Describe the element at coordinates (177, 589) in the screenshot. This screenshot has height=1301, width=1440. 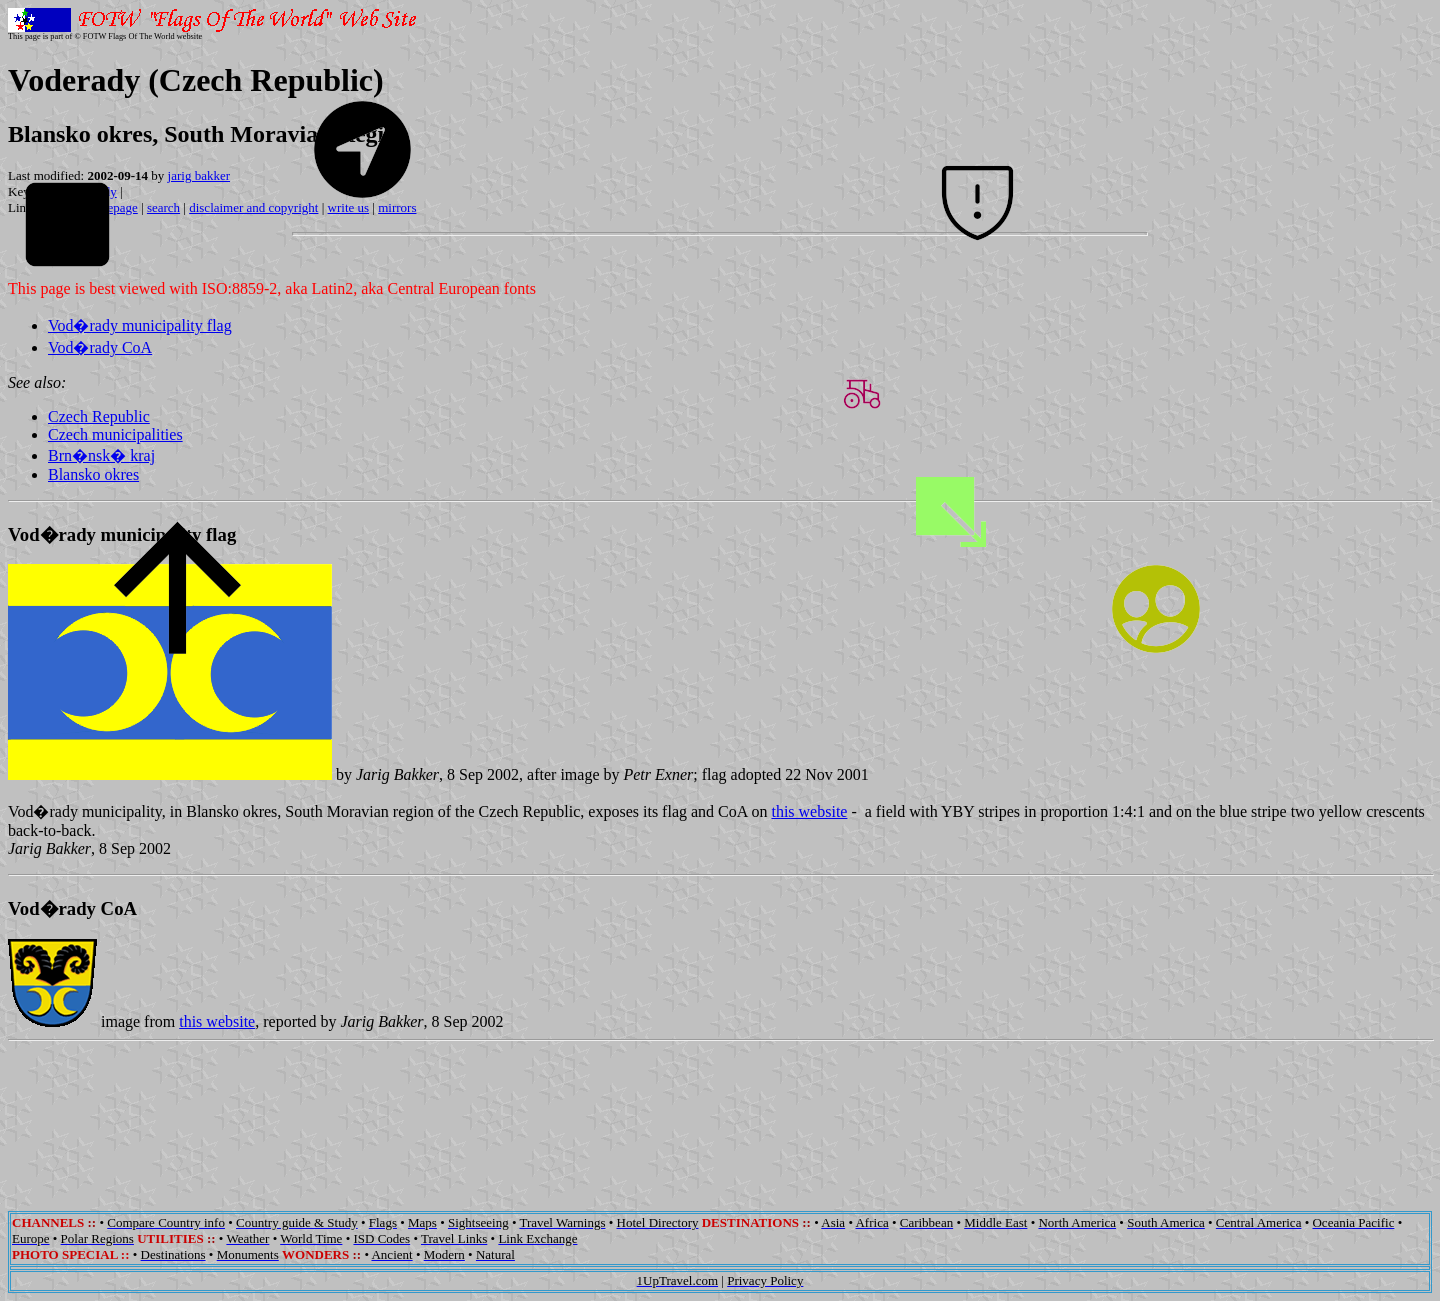
I see `scroll to top of page` at that location.